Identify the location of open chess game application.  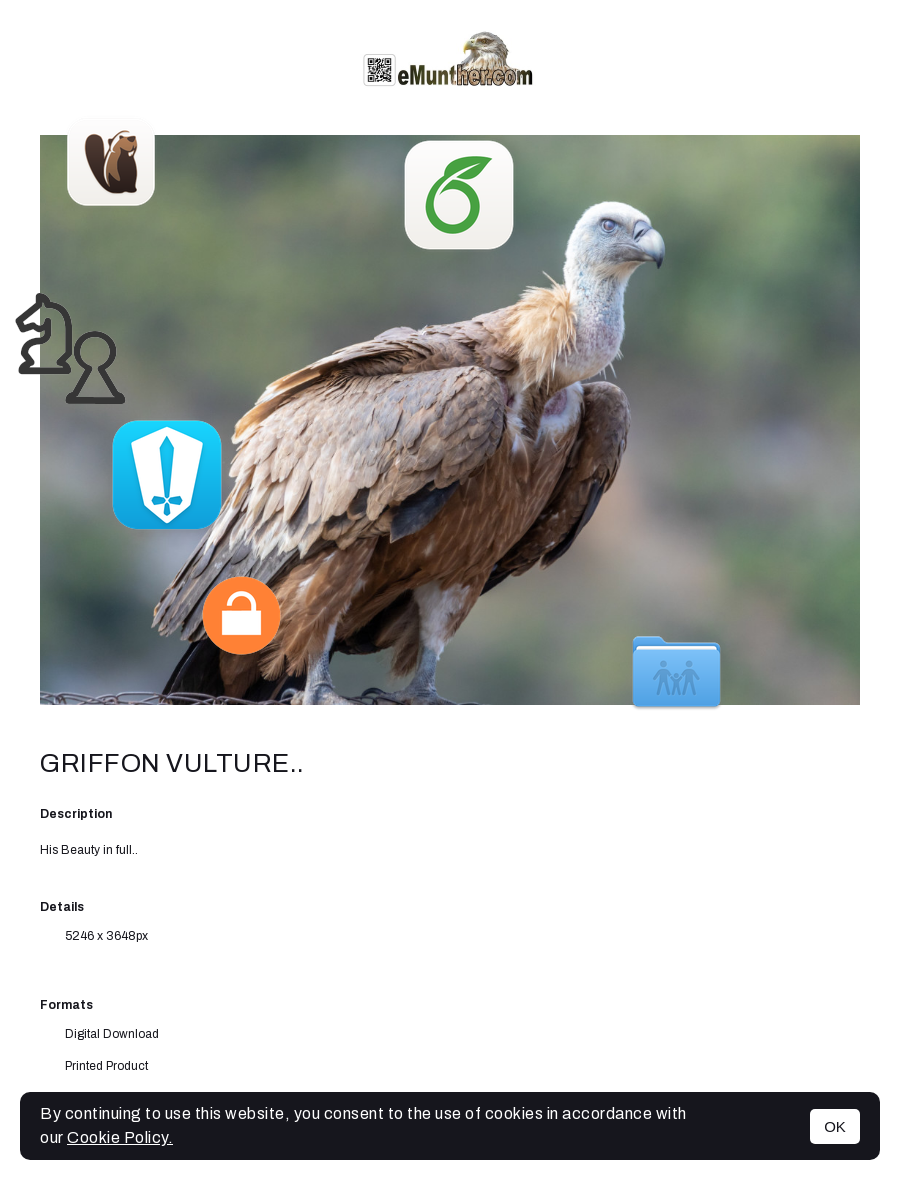
(70, 348).